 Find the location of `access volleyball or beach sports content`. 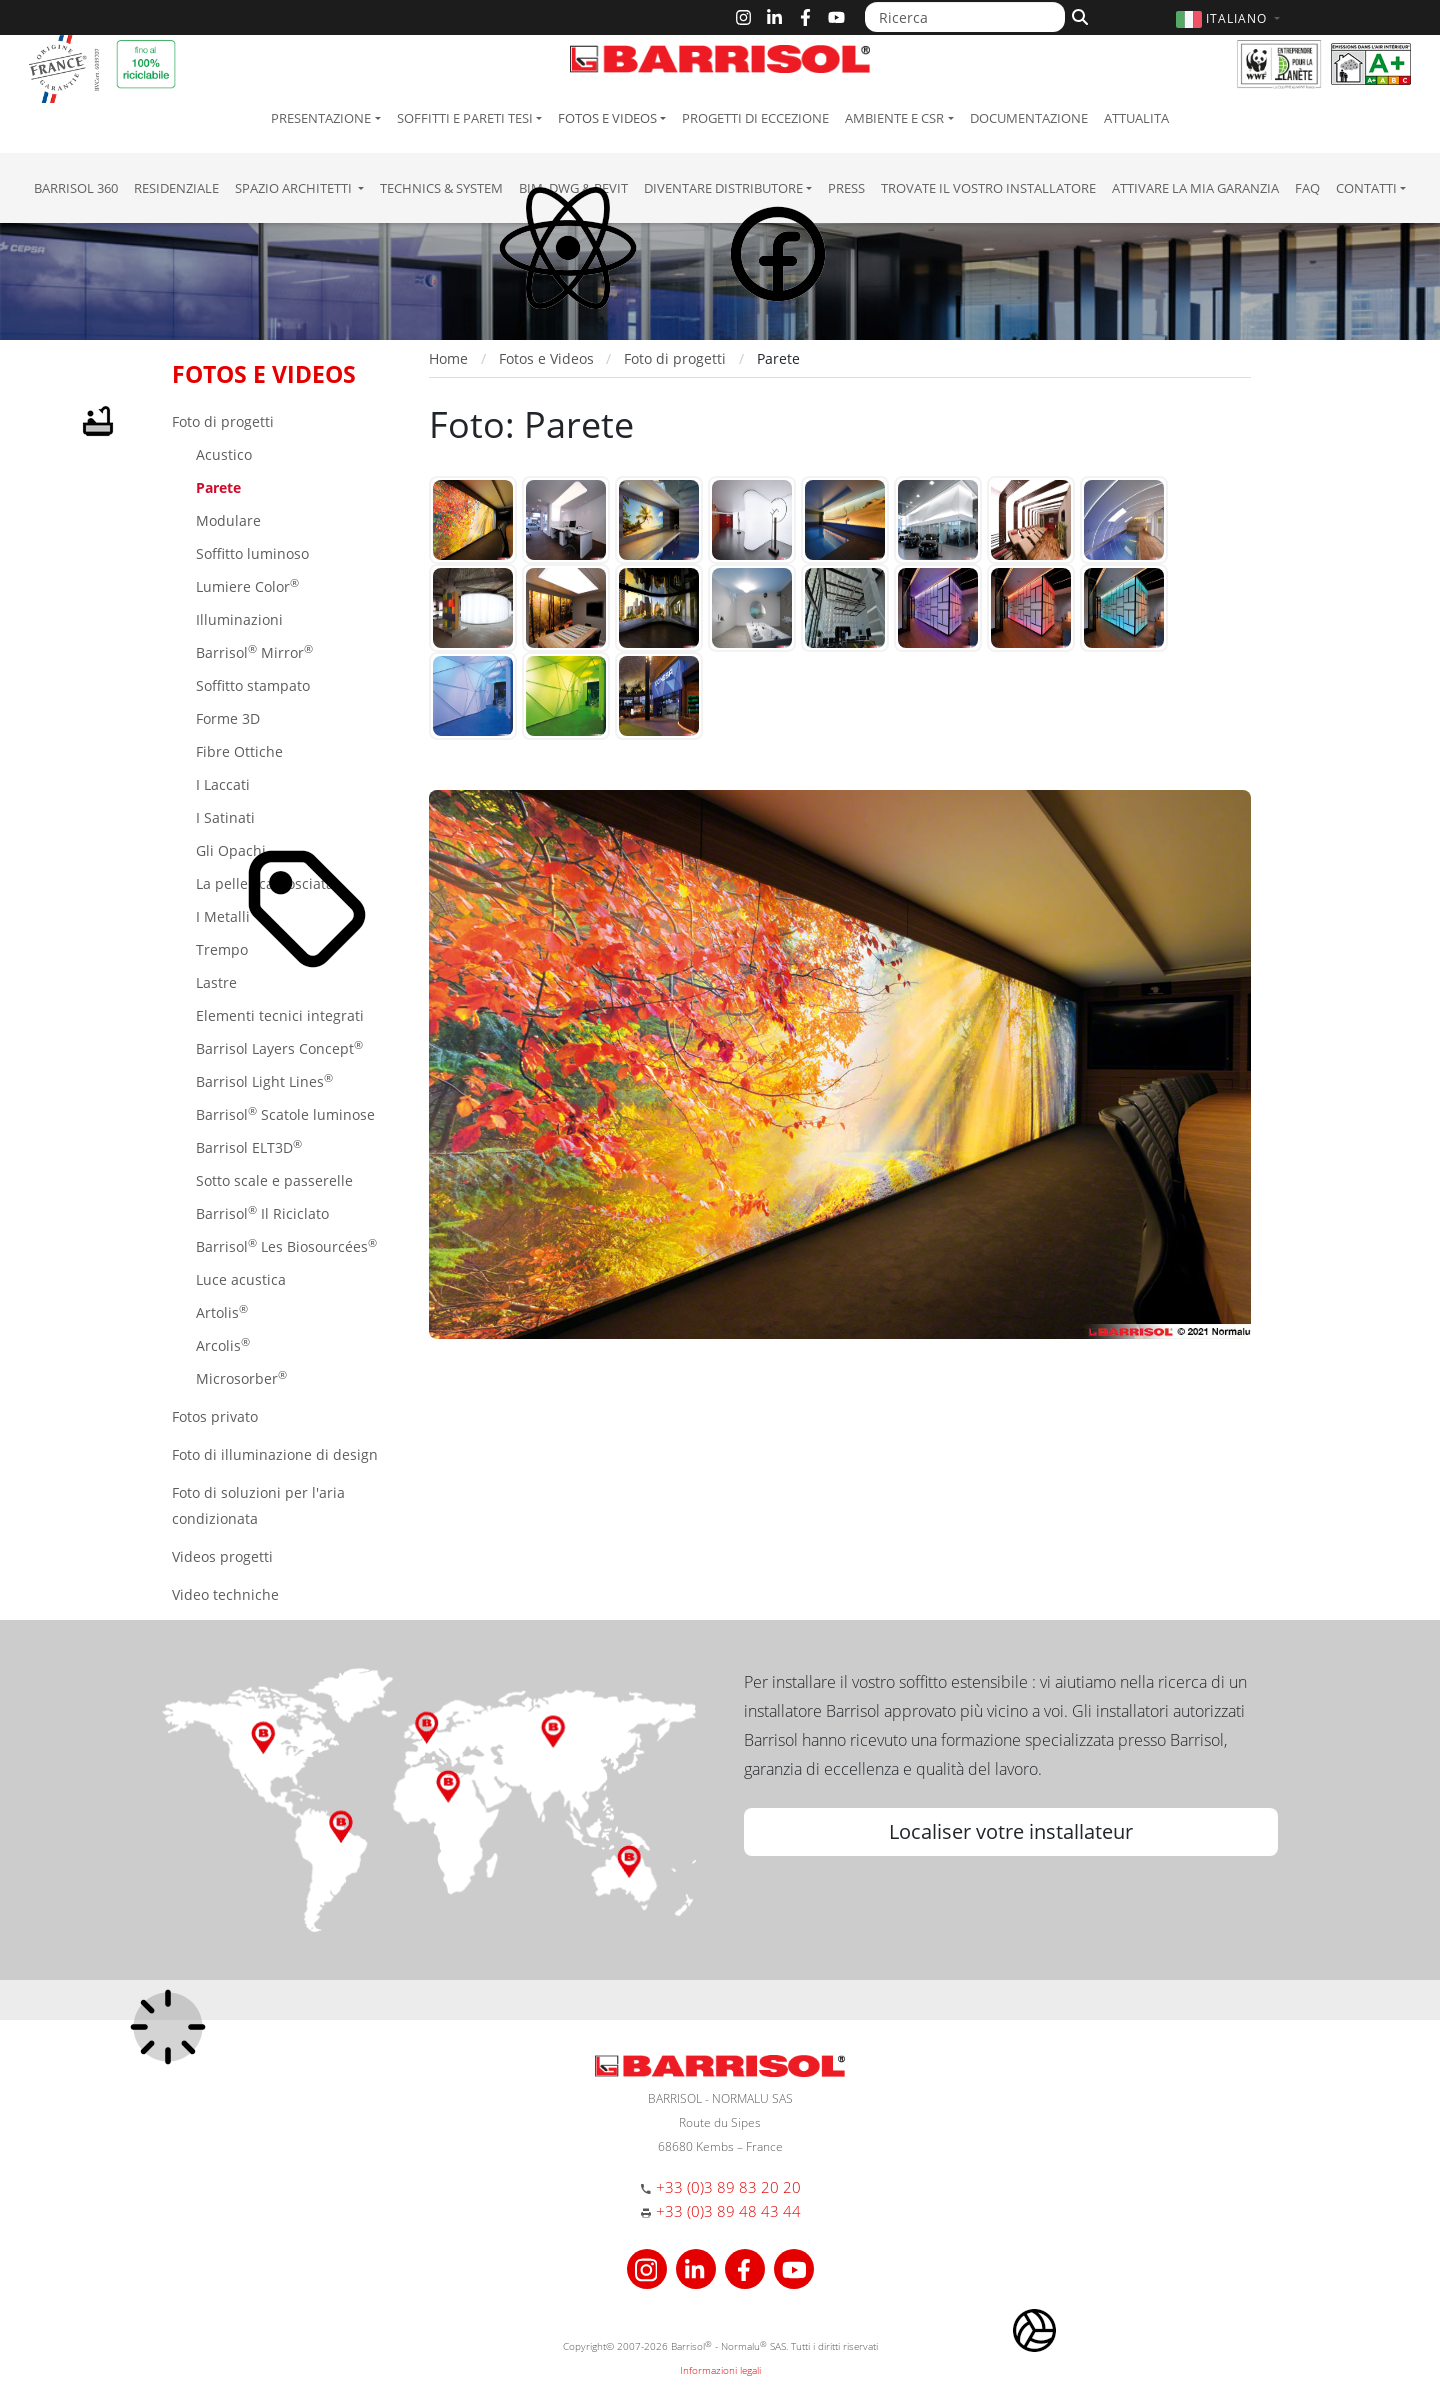

access volleyball or beach sports content is located at coordinates (1034, 2330).